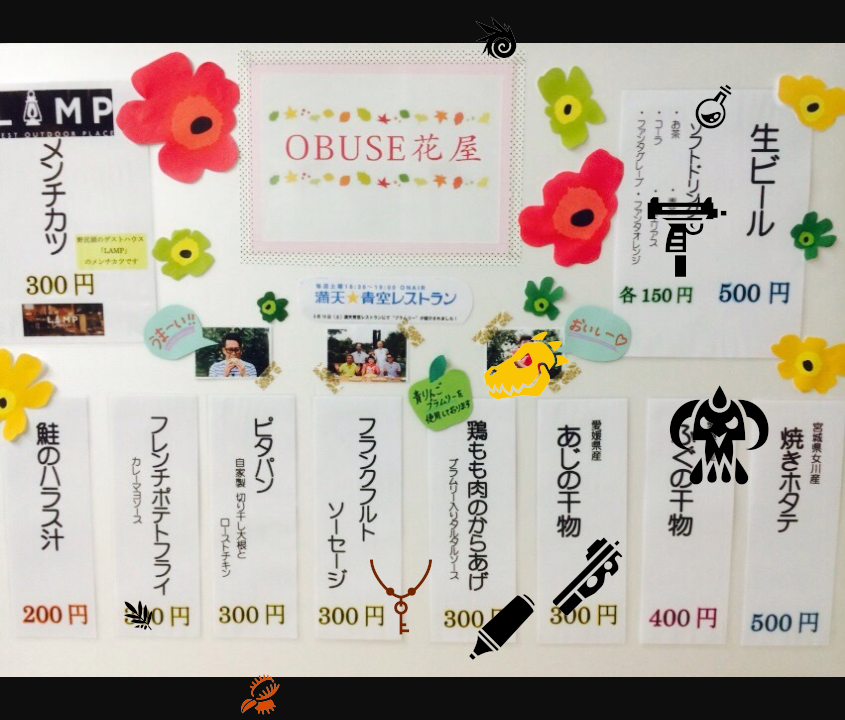 The image size is (845, 720). I want to click on venus flytrap plant icon for a nature or botany game, so click(260, 693).